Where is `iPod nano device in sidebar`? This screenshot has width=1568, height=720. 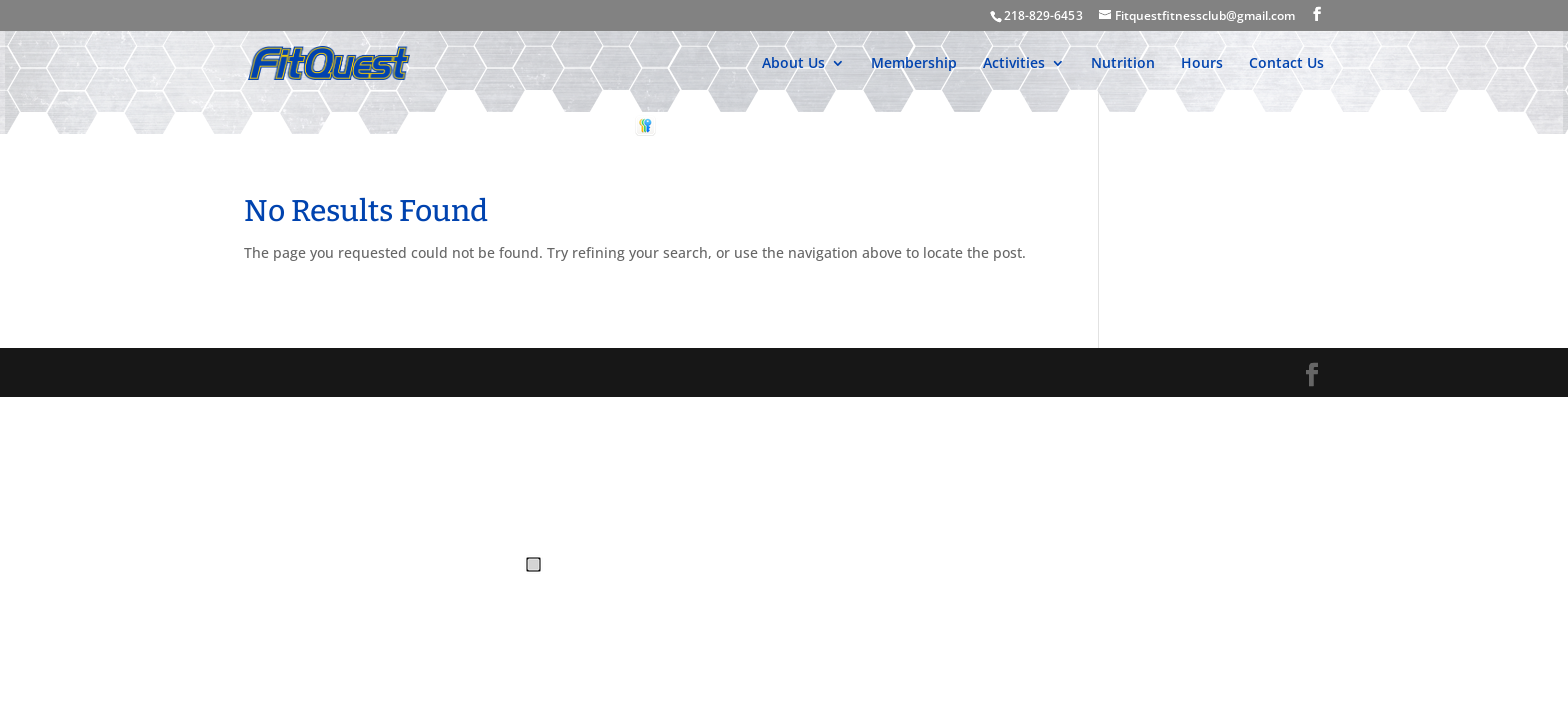
iPod nano device in sidebar is located at coordinates (533, 564).